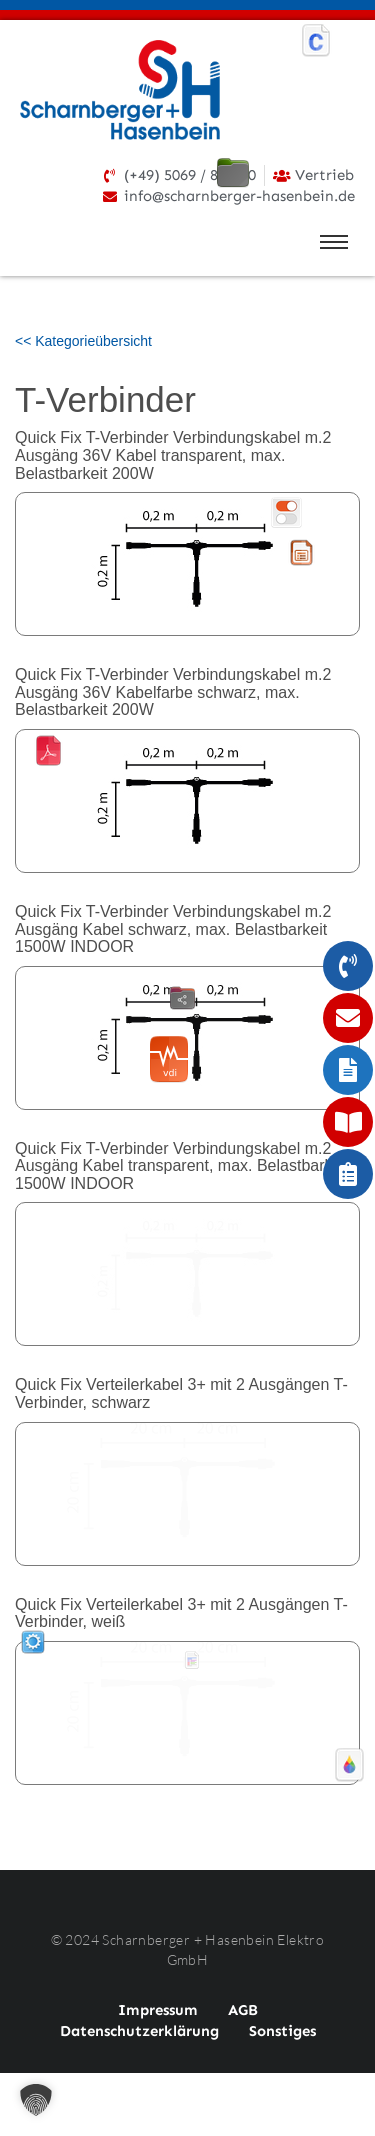 This screenshot has width=375, height=2136. I want to click on a script or code file, so click(192, 1660).